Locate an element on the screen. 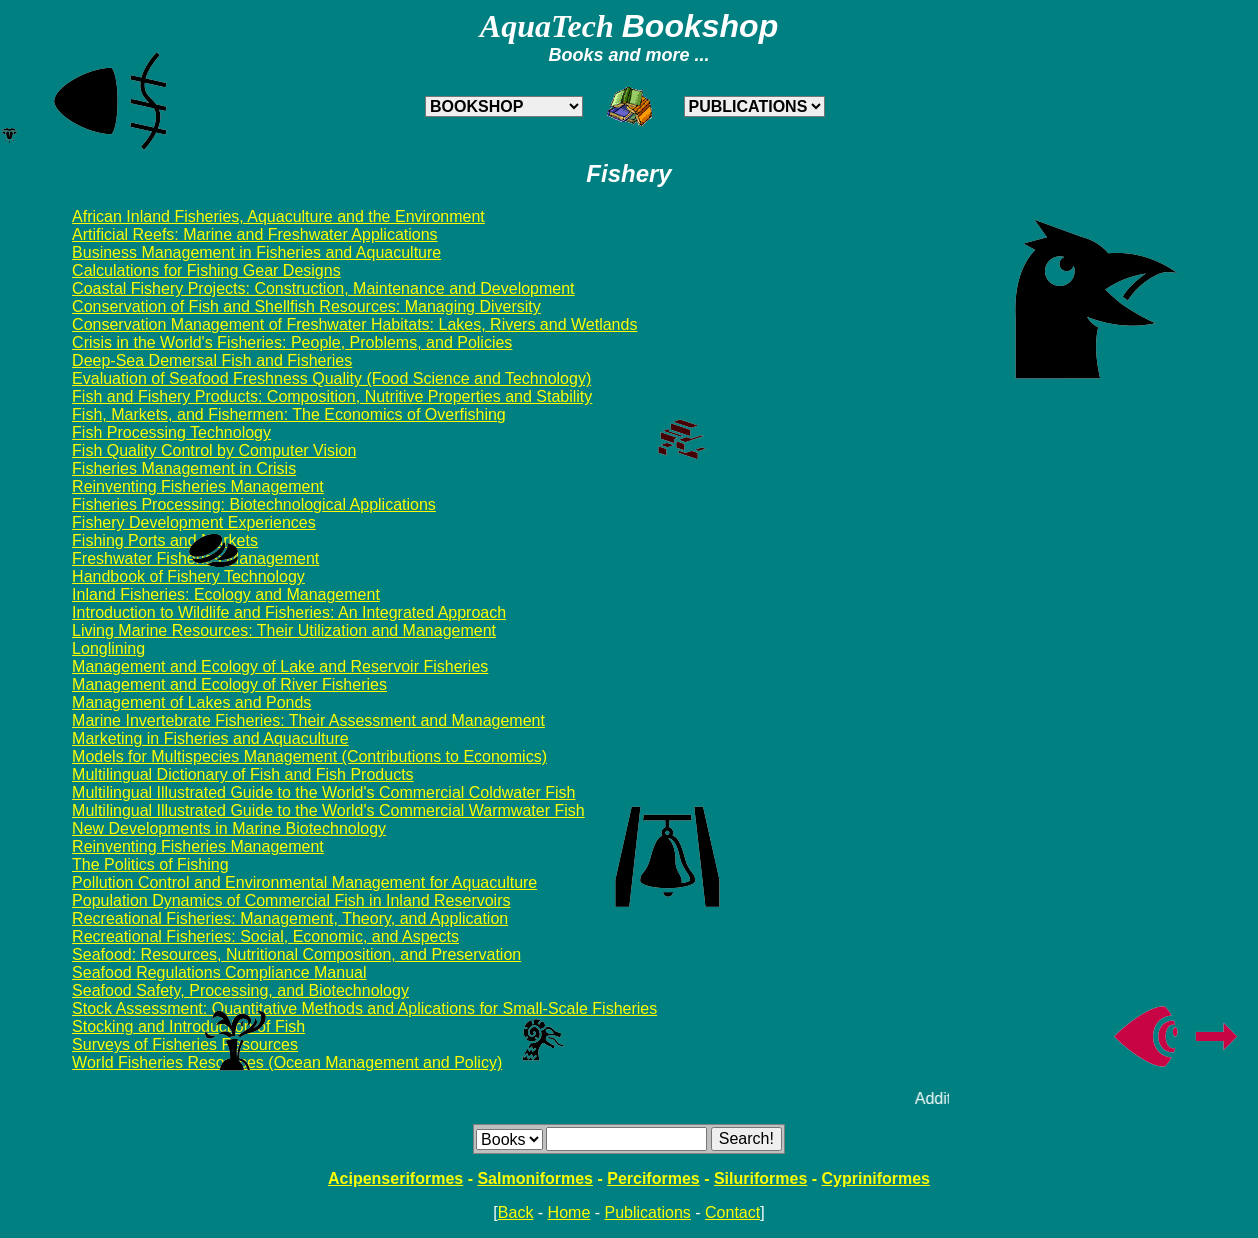  toggle fog lights on or off is located at coordinates (111, 101).